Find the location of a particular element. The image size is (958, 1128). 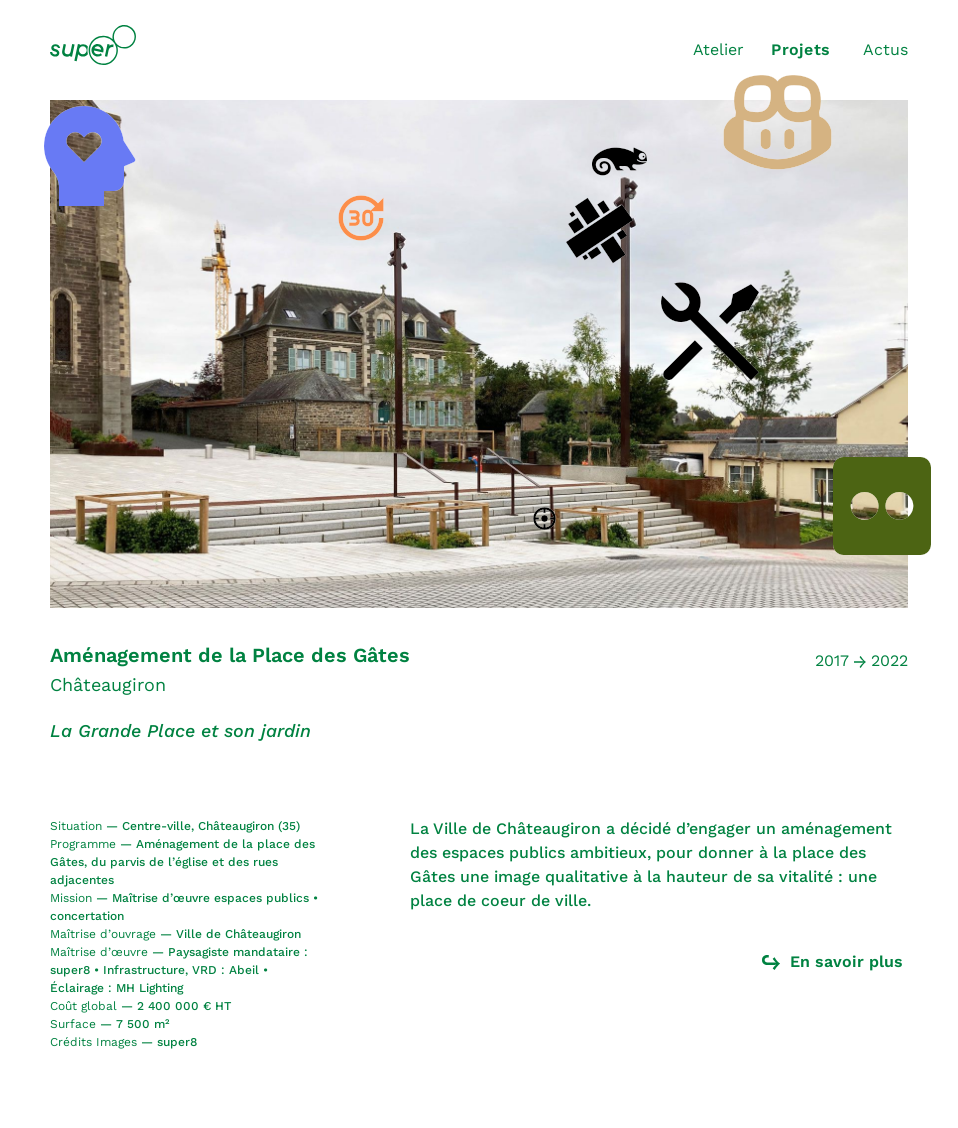

center or focus on current location is located at coordinates (544, 518).